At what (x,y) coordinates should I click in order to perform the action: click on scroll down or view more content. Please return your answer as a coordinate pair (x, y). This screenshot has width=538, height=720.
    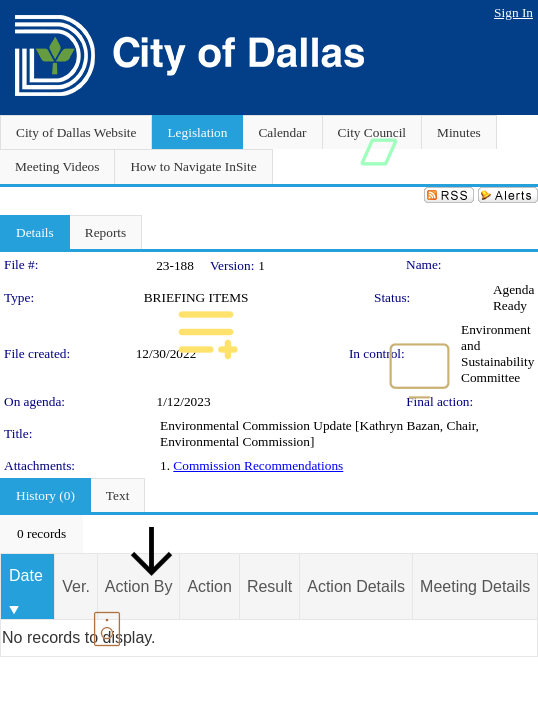
    Looking at the image, I should click on (151, 551).